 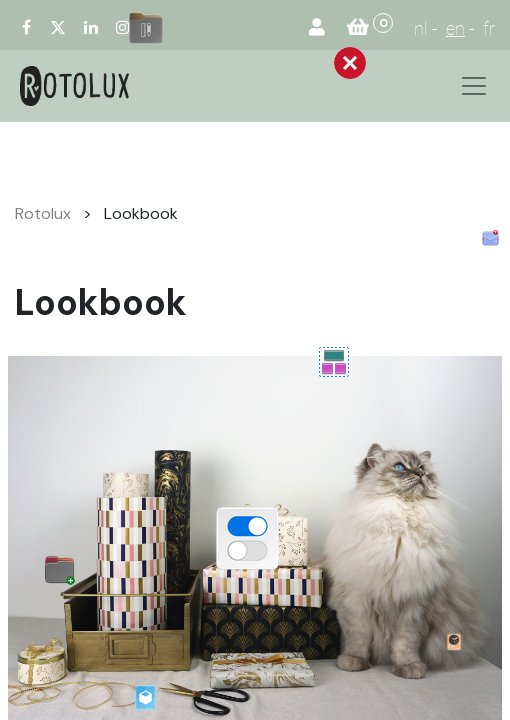 What do you see at coordinates (334, 362) in the screenshot?
I see `select all items in the current view` at bounding box center [334, 362].